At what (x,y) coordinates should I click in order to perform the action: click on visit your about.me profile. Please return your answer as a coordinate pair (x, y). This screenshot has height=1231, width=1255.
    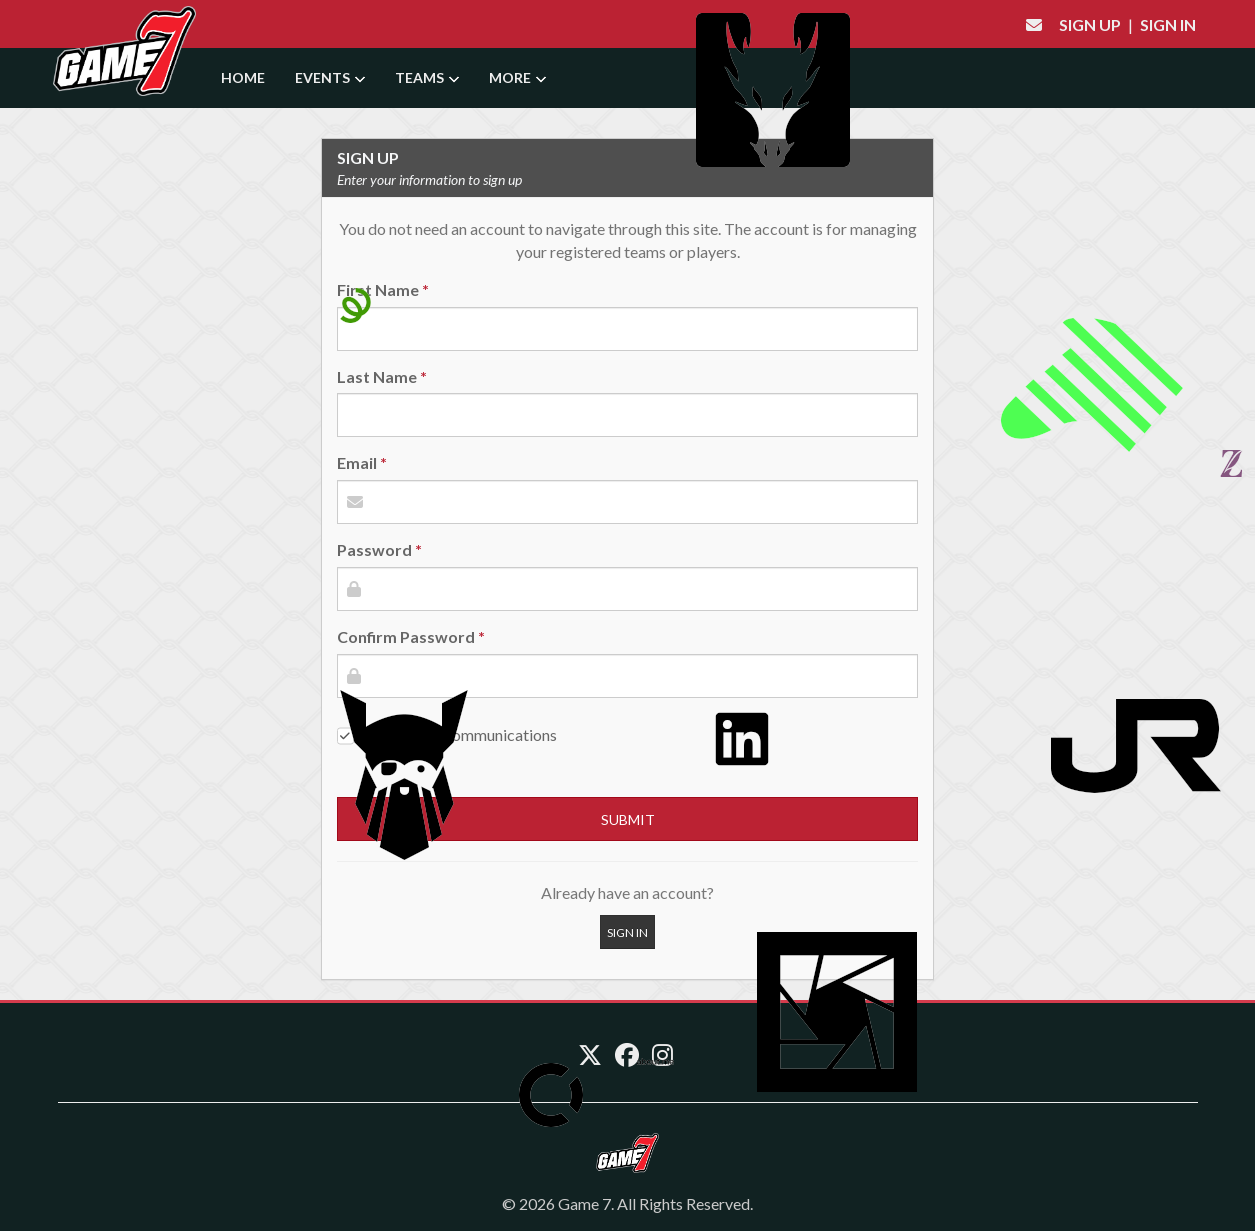
    Looking at the image, I should click on (655, 1061).